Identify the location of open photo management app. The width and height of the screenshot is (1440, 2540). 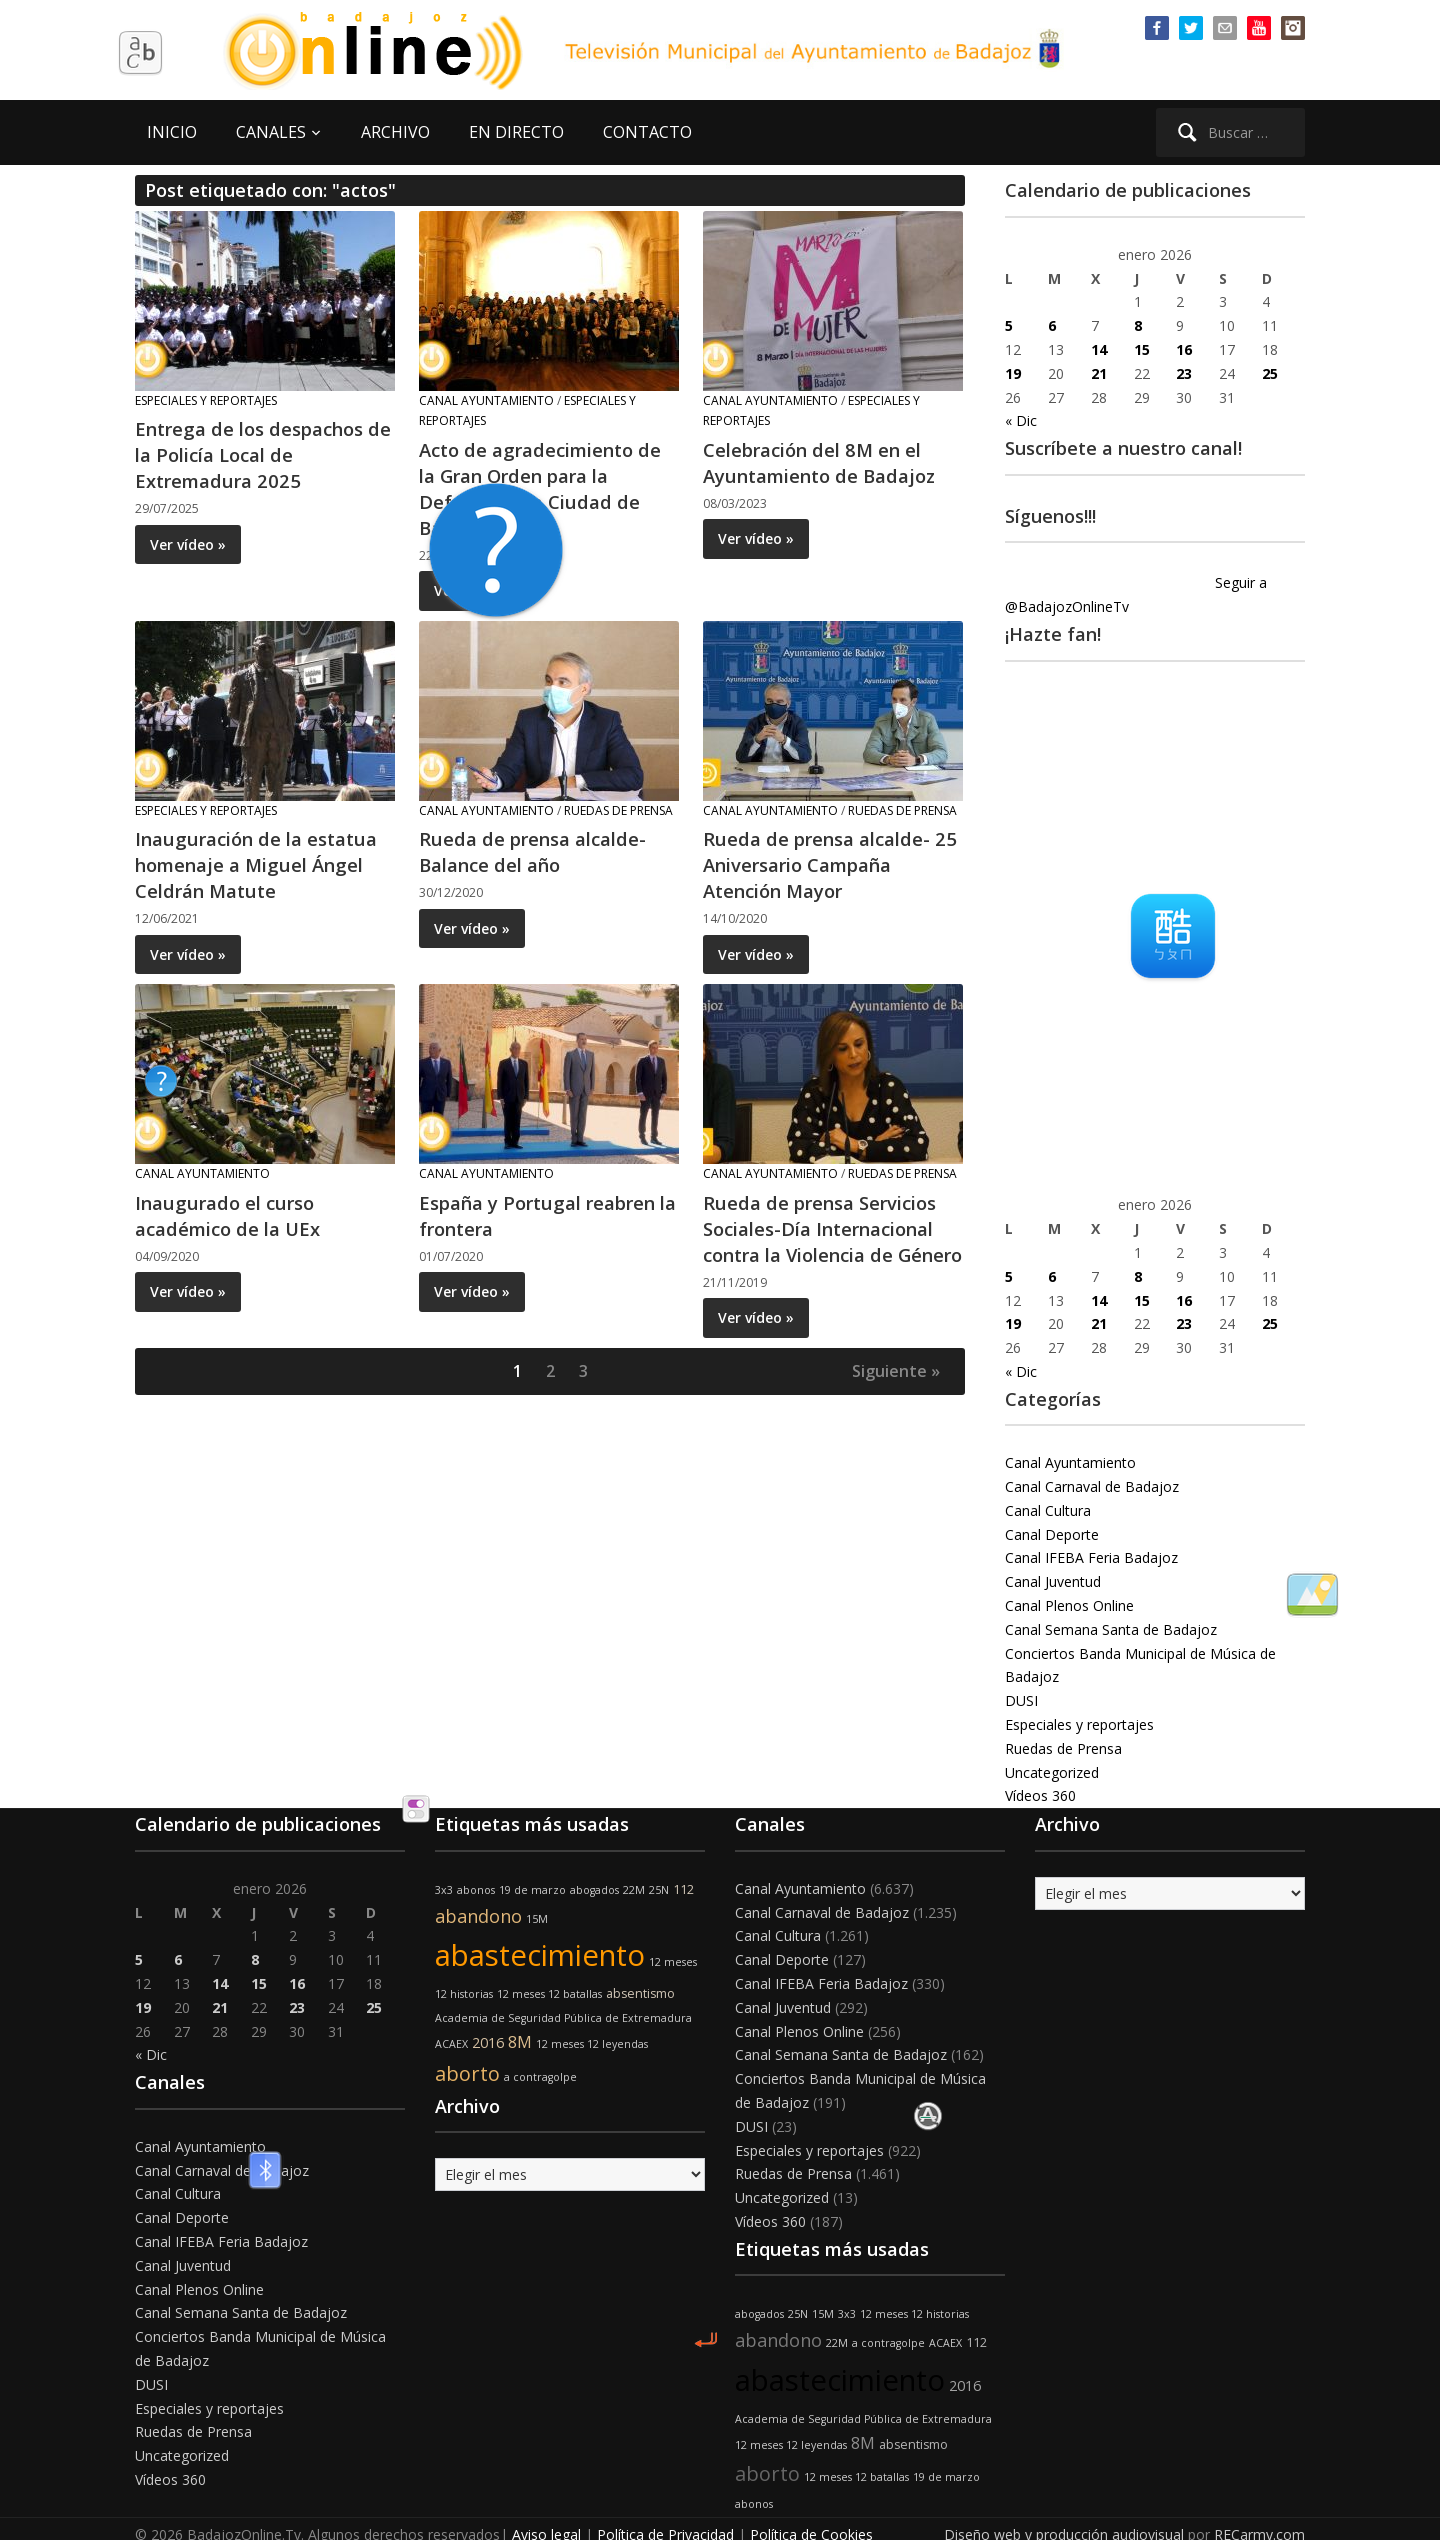
(1312, 1594).